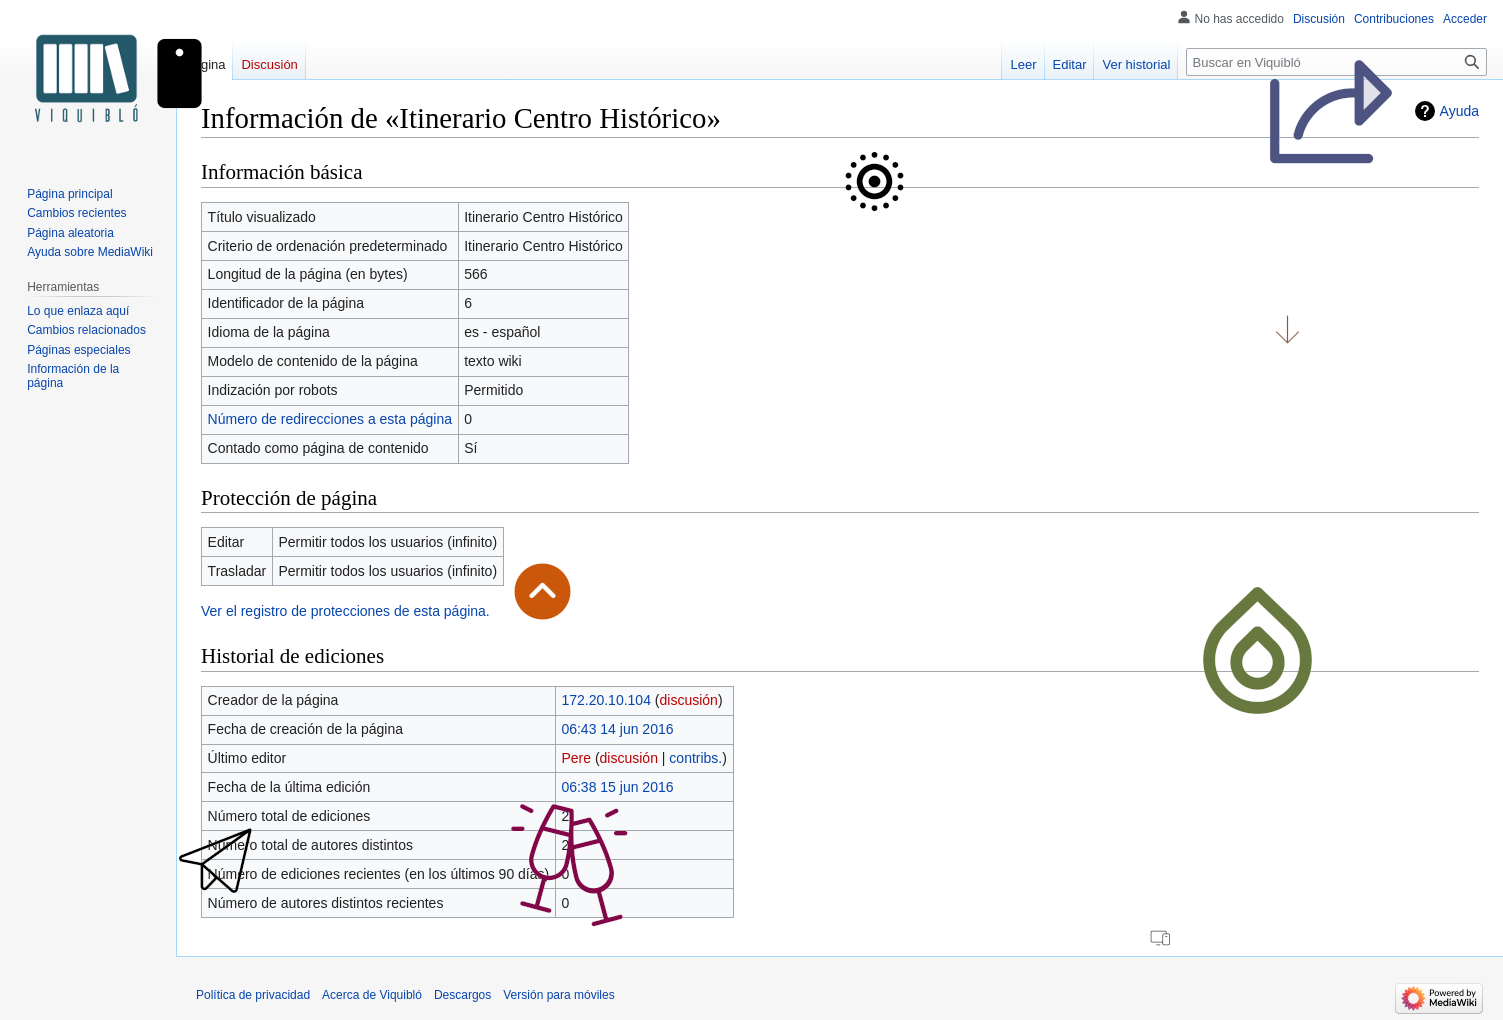 This screenshot has height=1020, width=1503. I want to click on capture a live photo, so click(874, 181).